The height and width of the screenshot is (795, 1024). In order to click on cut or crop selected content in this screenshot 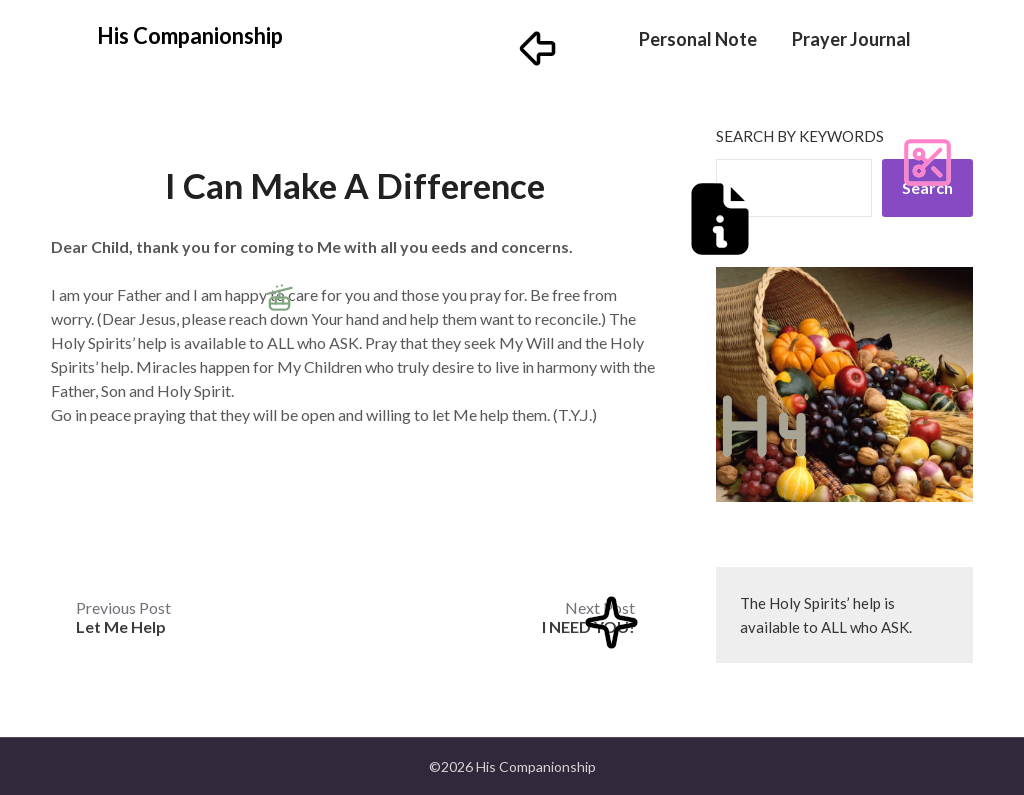, I will do `click(927, 162)`.